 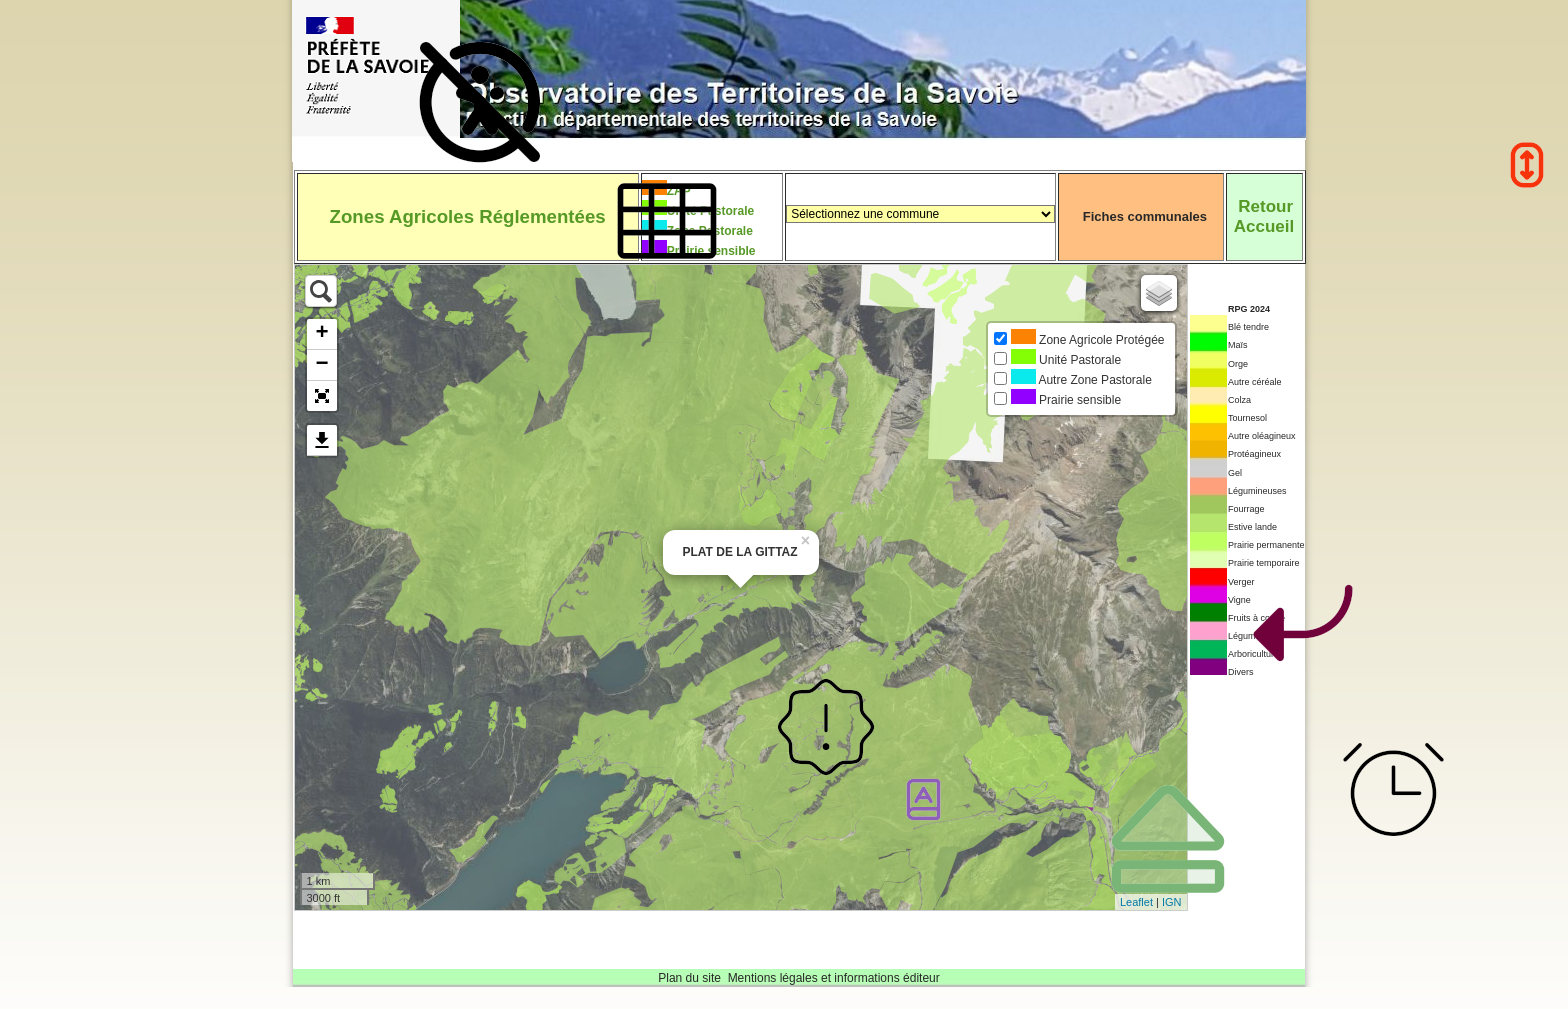 What do you see at coordinates (480, 102) in the screenshot?
I see `accessibility features disabled` at bounding box center [480, 102].